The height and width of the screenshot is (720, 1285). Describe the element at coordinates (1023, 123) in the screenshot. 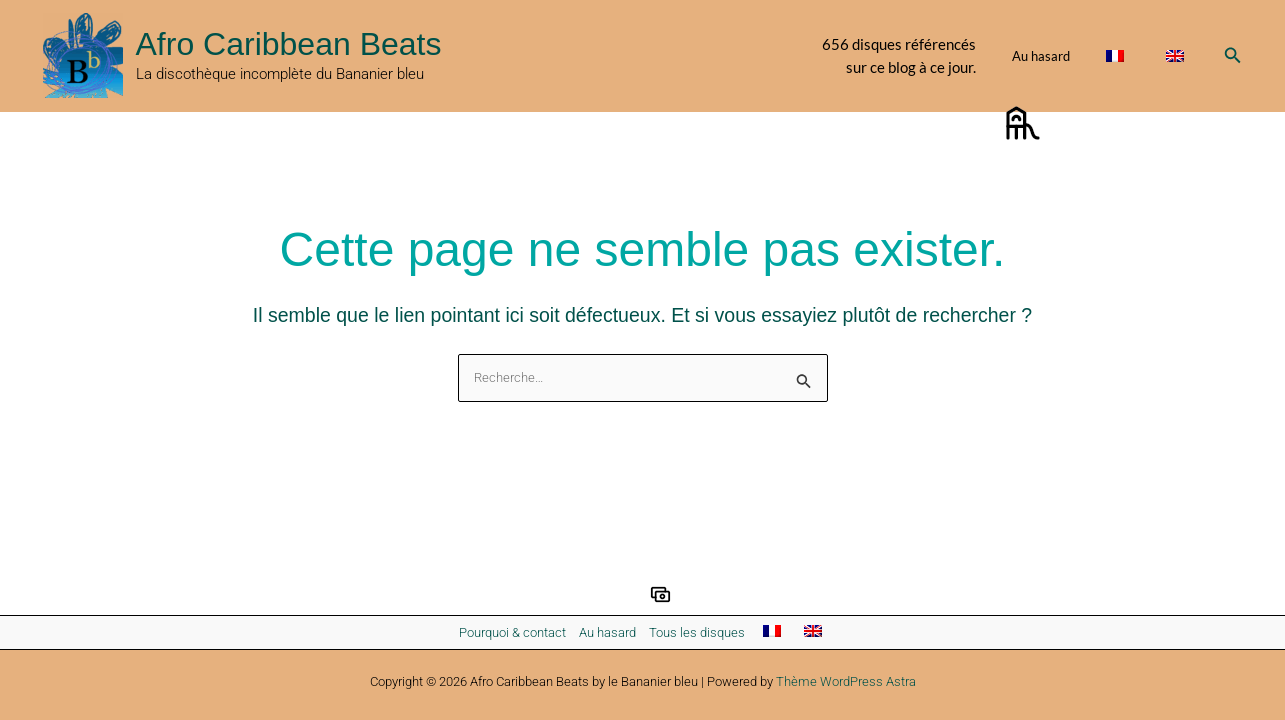

I see `access playground or outdoor equipment information` at that location.